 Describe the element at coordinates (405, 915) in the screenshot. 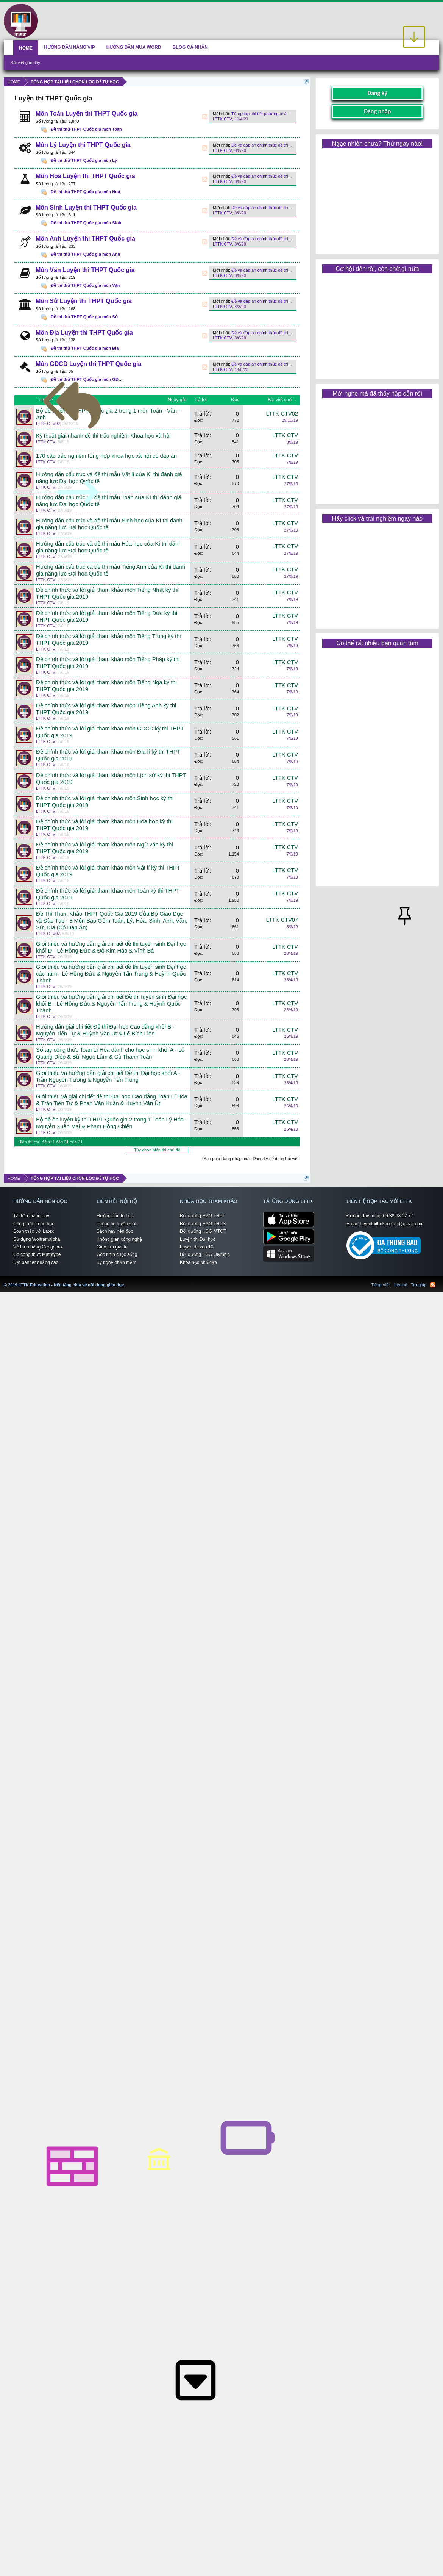

I see `pin item to keep it visible` at that location.